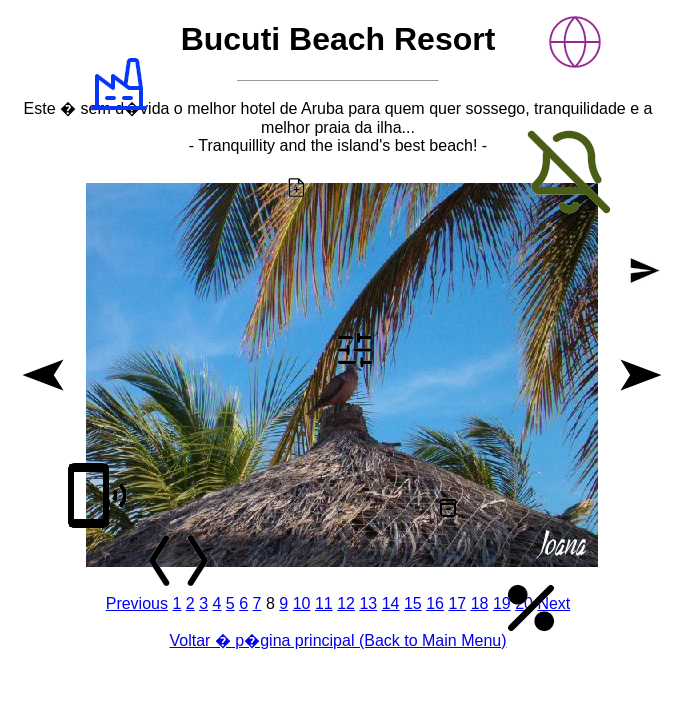  I want to click on switch to global or worldwide view, so click(575, 42).